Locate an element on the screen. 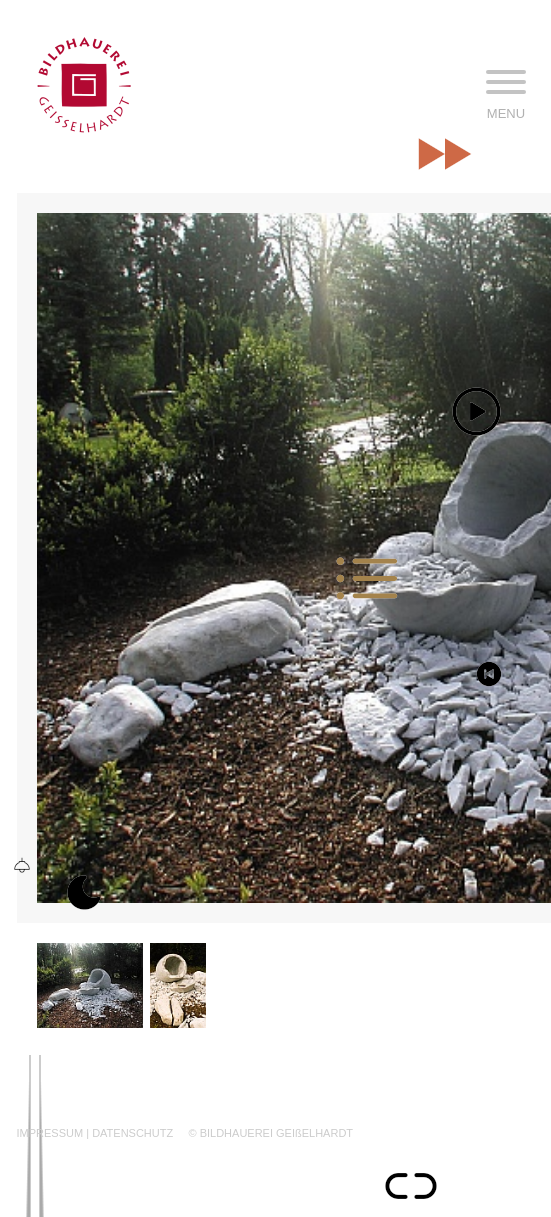  view items in a bulleted list format is located at coordinates (367, 578).